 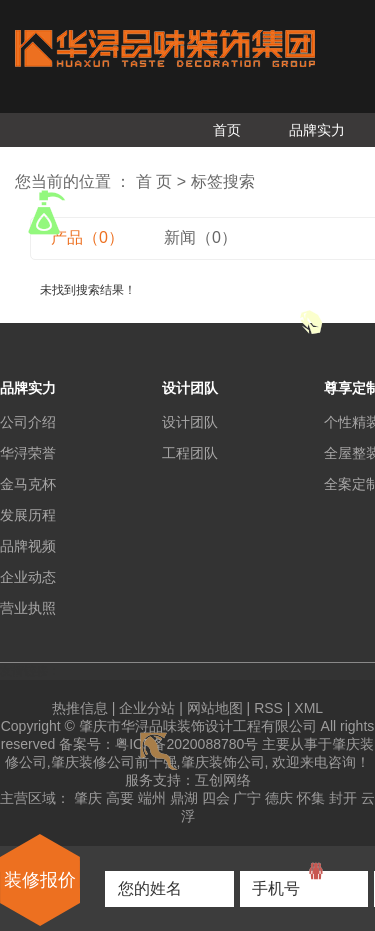 What do you see at coordinates (316, 871) in the screenshot?
I see `backup or sync your team data` at bounding box center [316, 871].